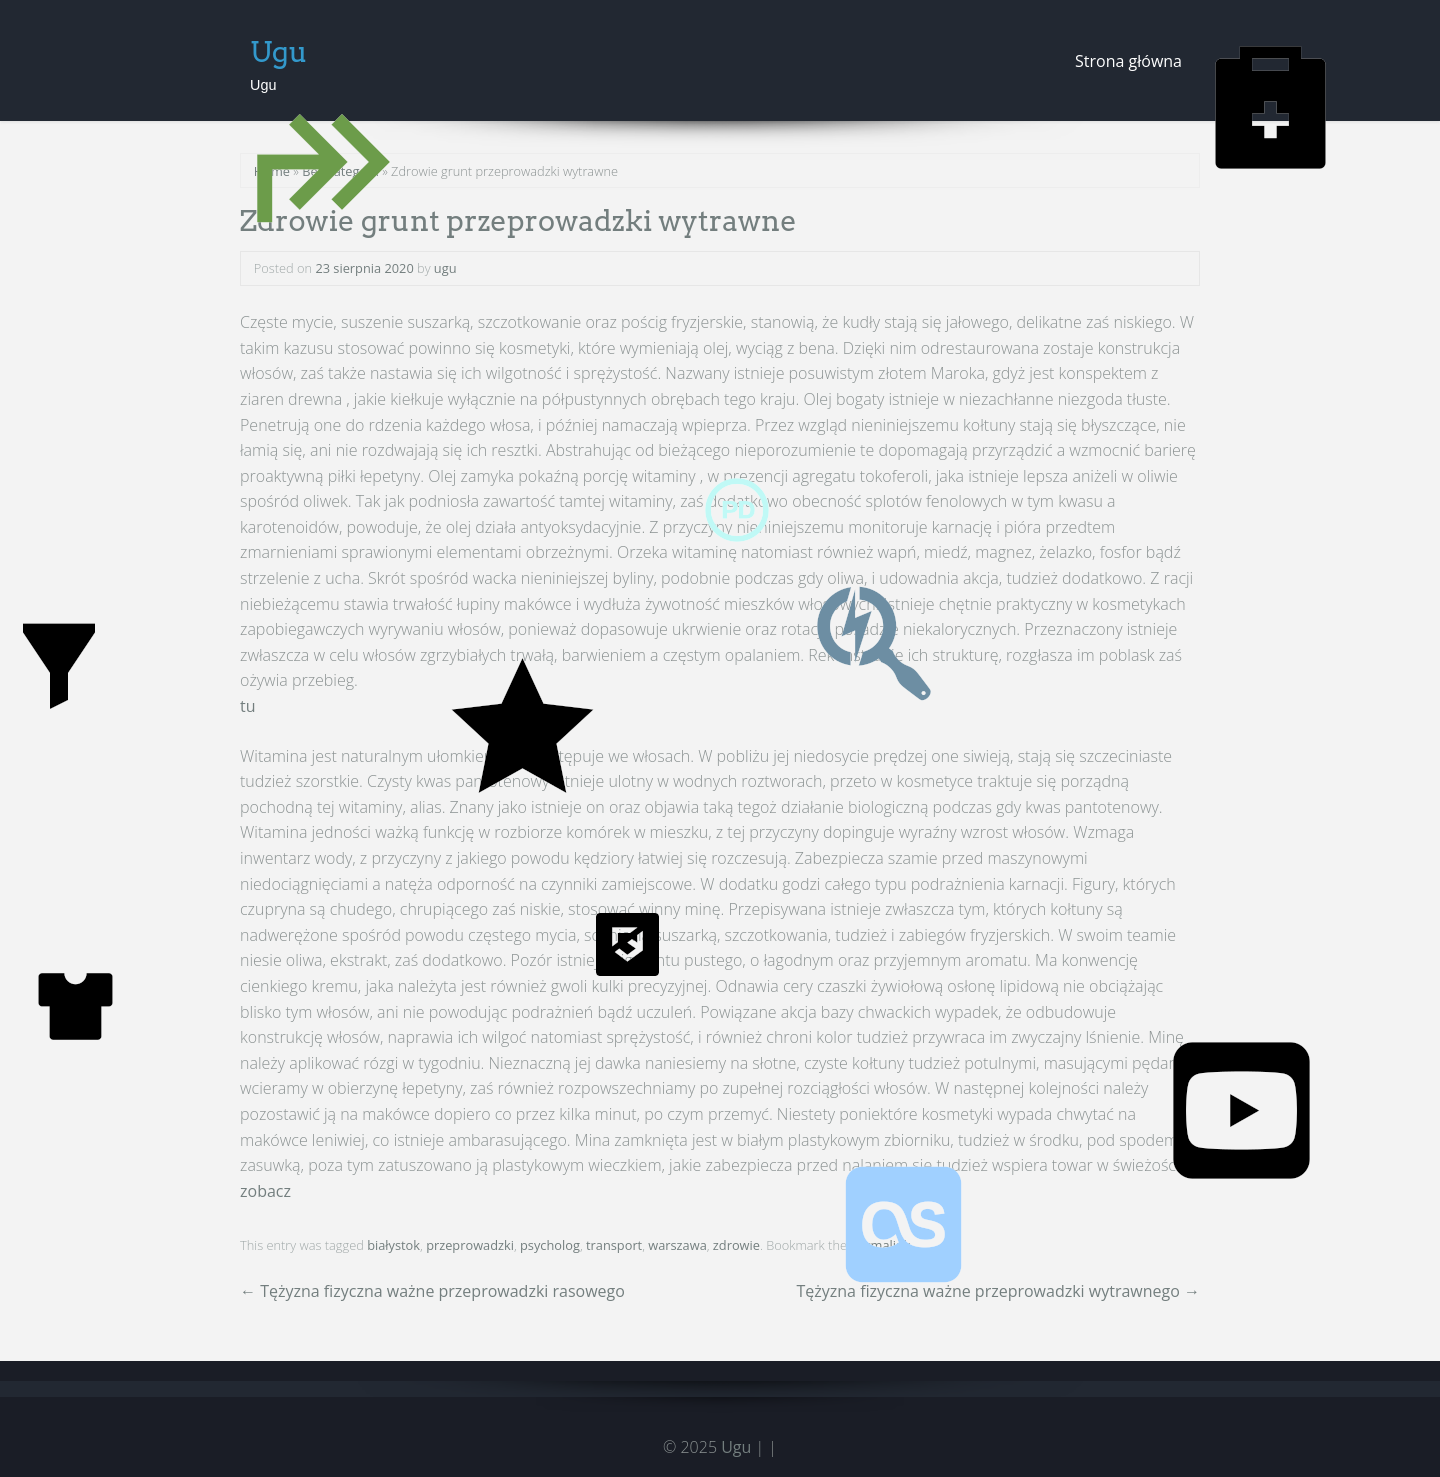 This screenshot has height=1477, width=1440. I want to click on clubforce app or service logo, so click(627, 944).